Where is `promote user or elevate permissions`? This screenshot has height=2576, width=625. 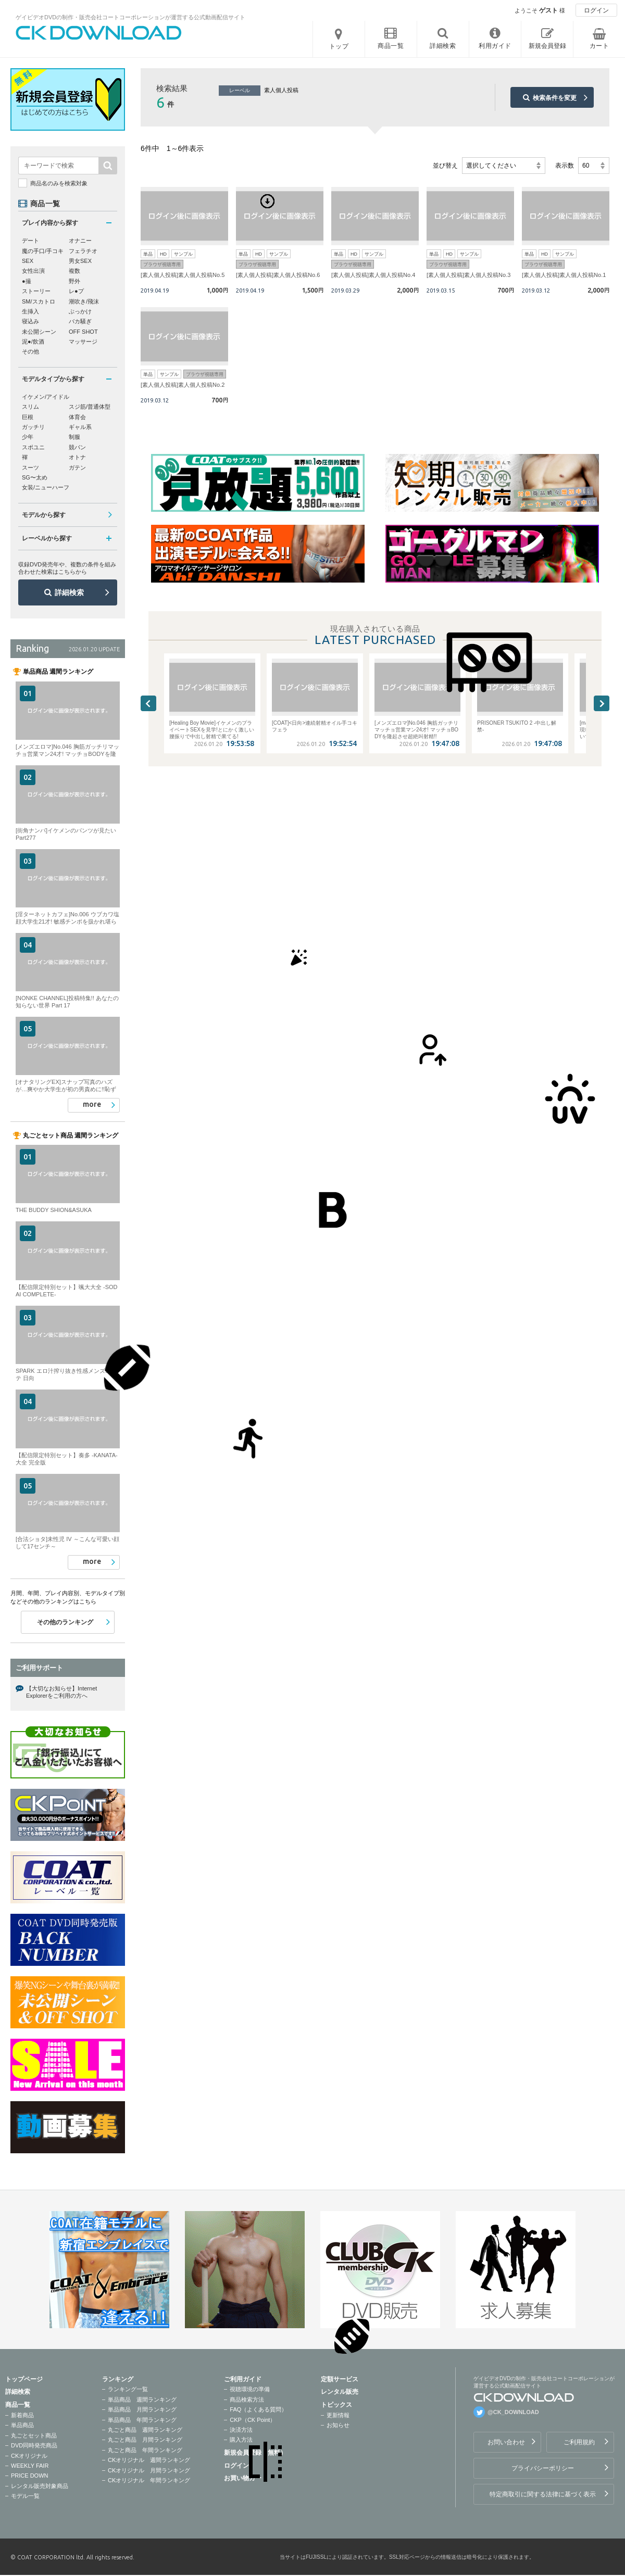
promote user or elevate permissions is located at coordinates (430, 1049).